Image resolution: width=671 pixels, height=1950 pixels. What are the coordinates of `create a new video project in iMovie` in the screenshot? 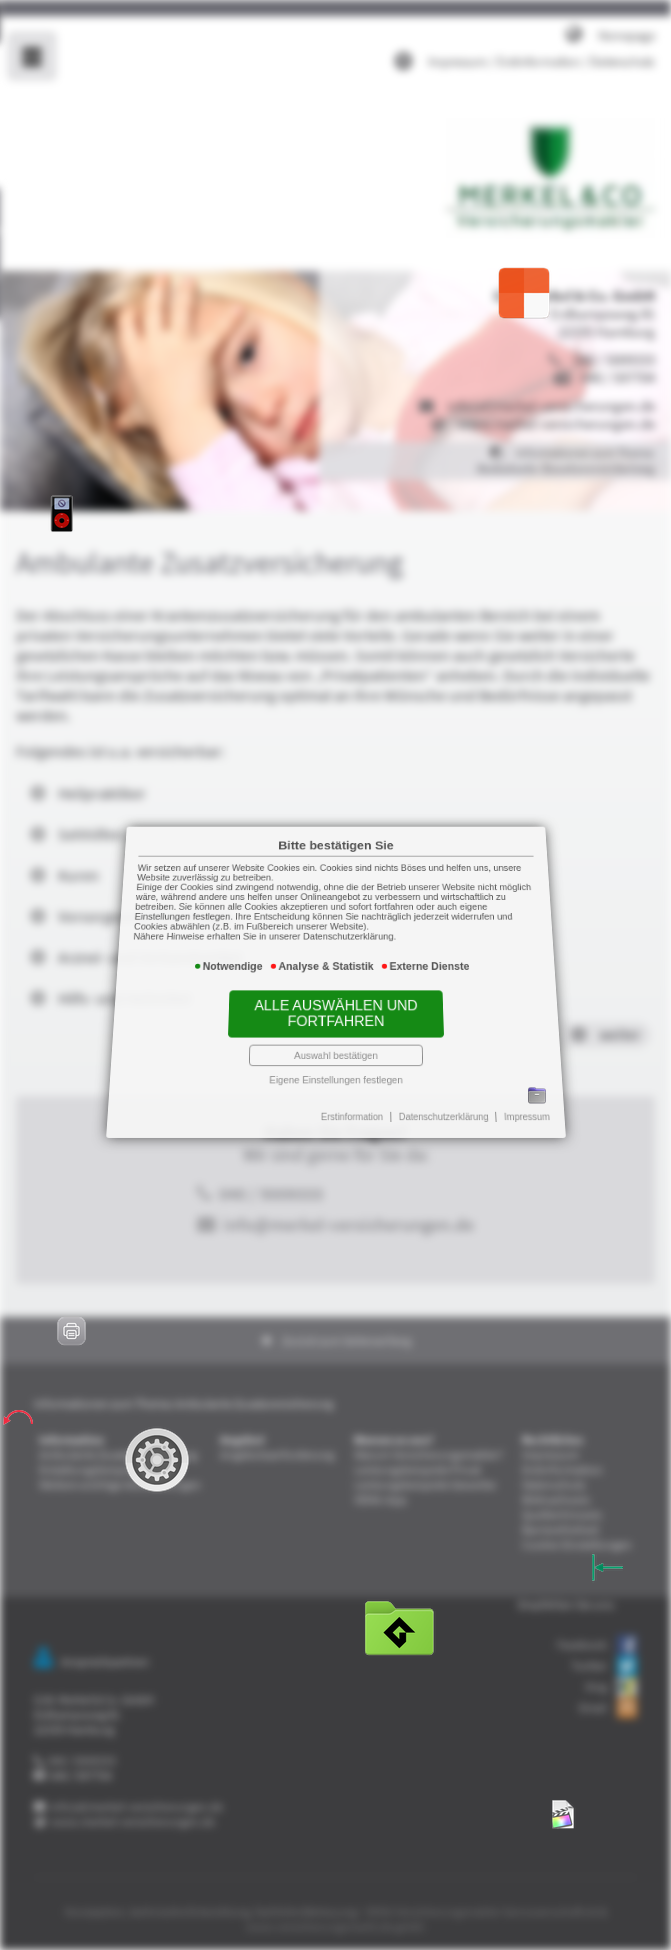 It's located at (563, 1815).